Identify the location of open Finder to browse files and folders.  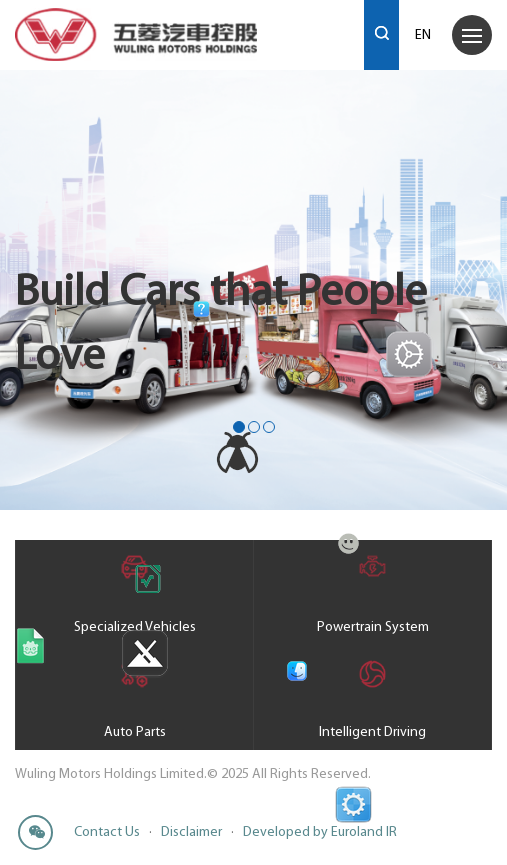
(297, 671).